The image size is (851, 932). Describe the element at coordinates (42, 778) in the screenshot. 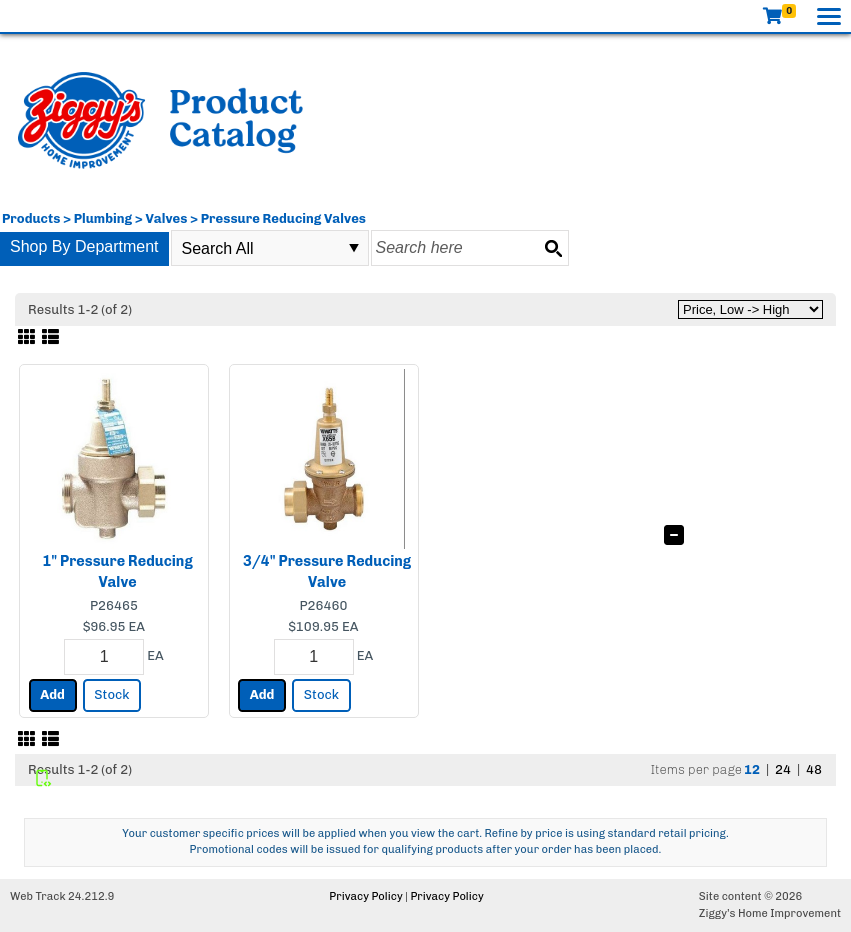

I see `access mobile development tools` at that location.